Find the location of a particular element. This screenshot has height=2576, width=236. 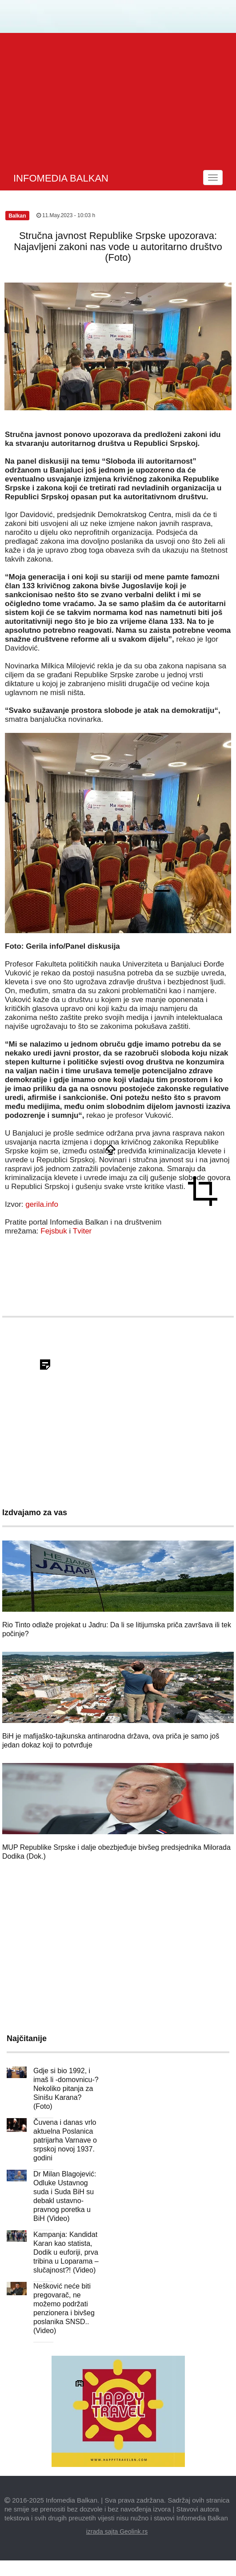

create a new sticky note is located at coordinates (45, 1364).